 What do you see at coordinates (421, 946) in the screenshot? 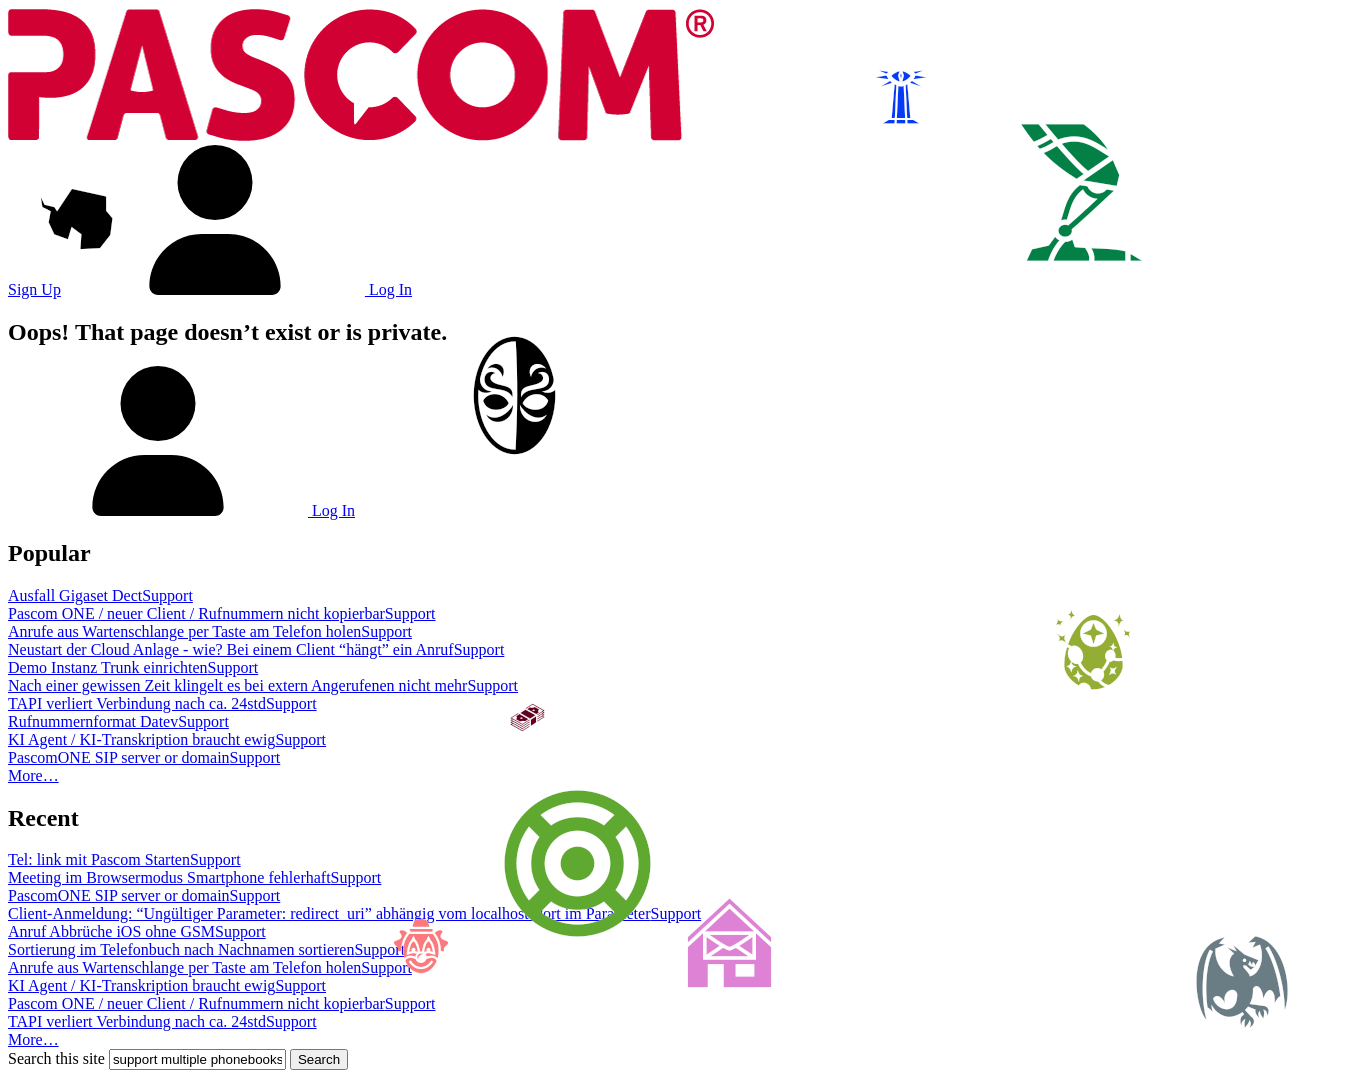
I see `select clown or jester character` at bounding box center [421, 946].